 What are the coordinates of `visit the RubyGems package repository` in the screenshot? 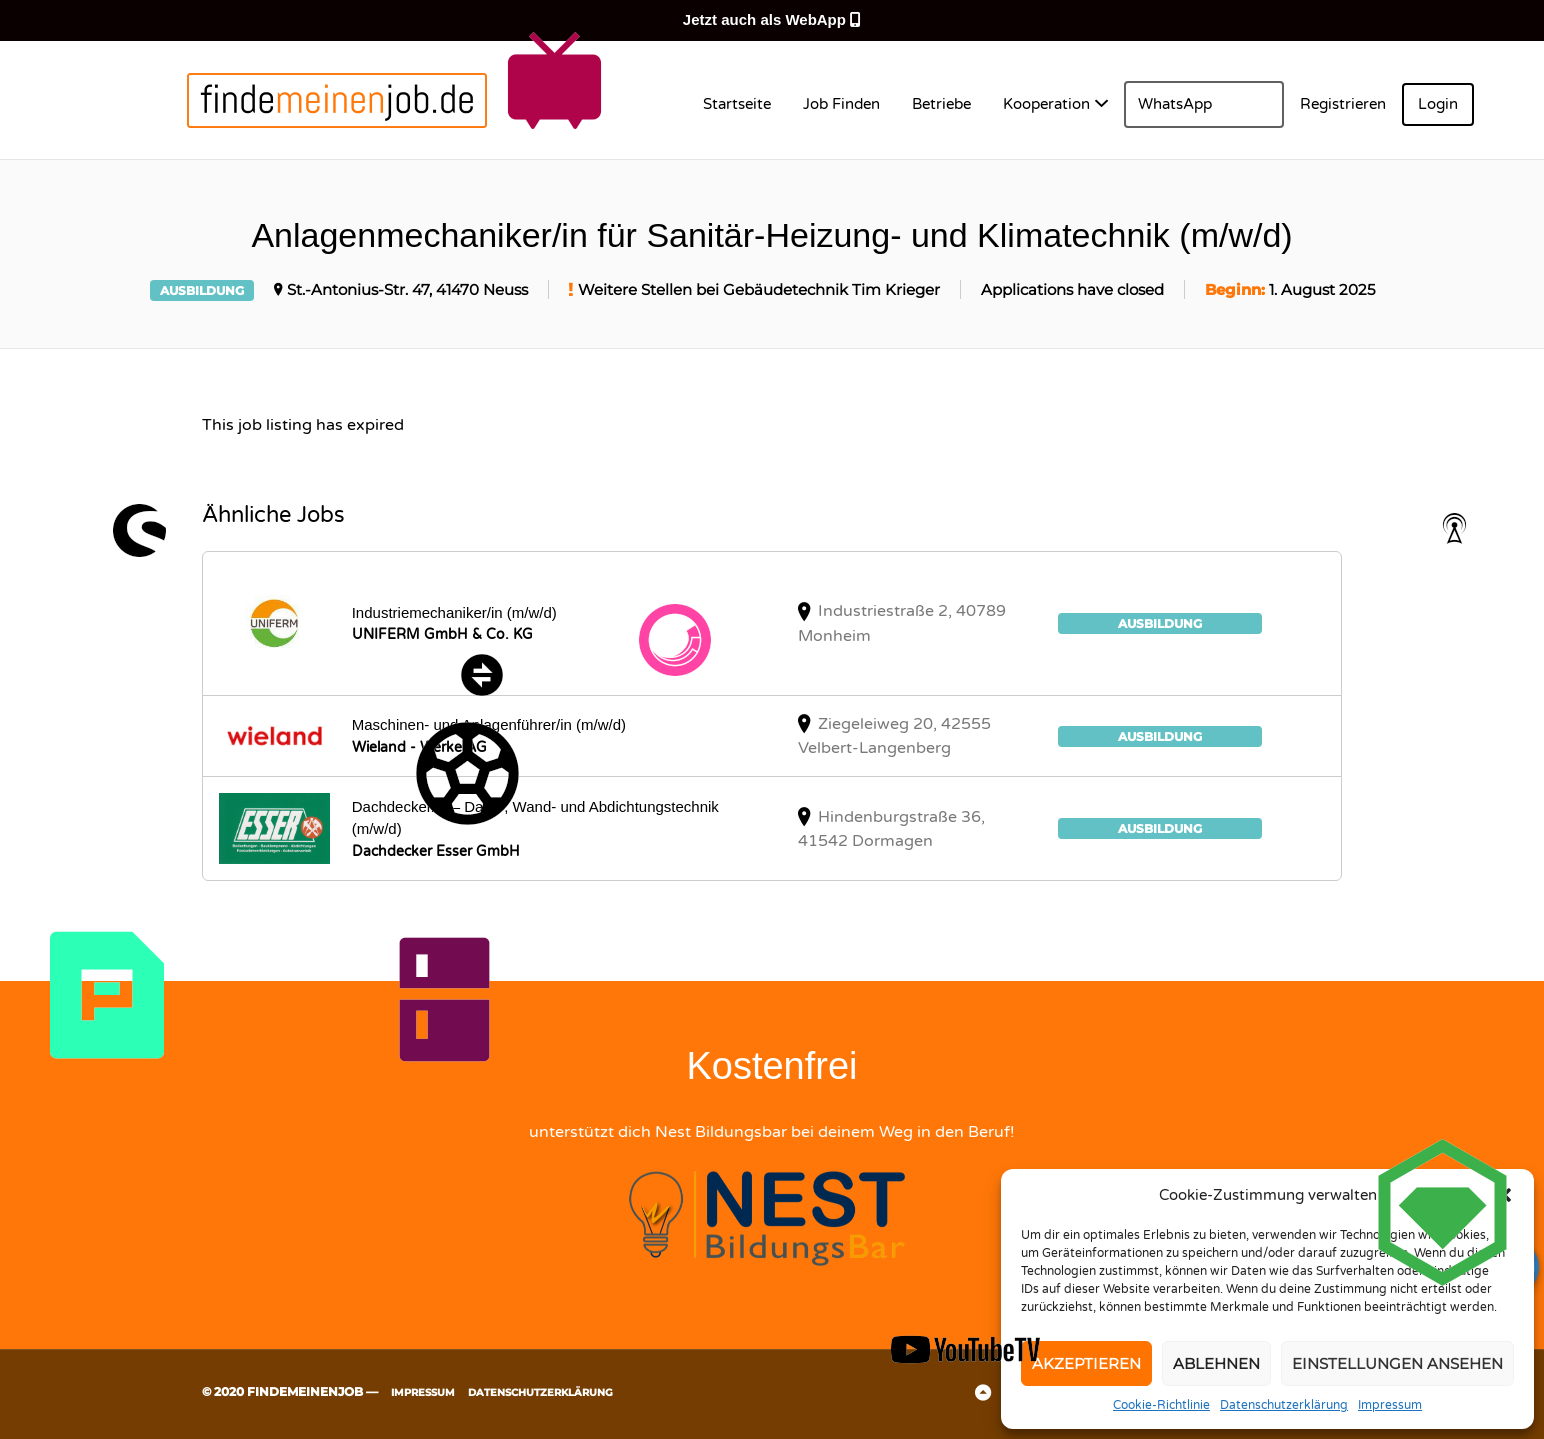 It's located at (1442, 1212).